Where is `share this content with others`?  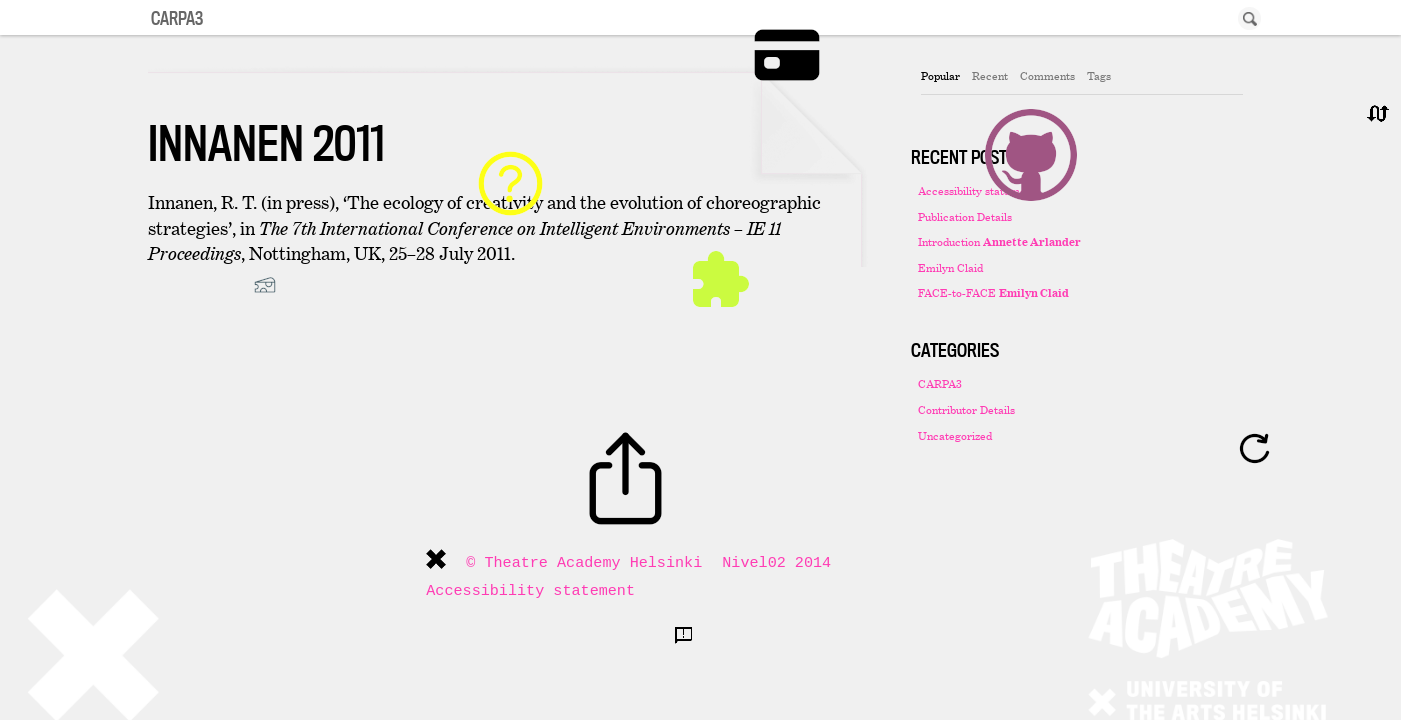
share this content with others is located at coordinates (625, 478).